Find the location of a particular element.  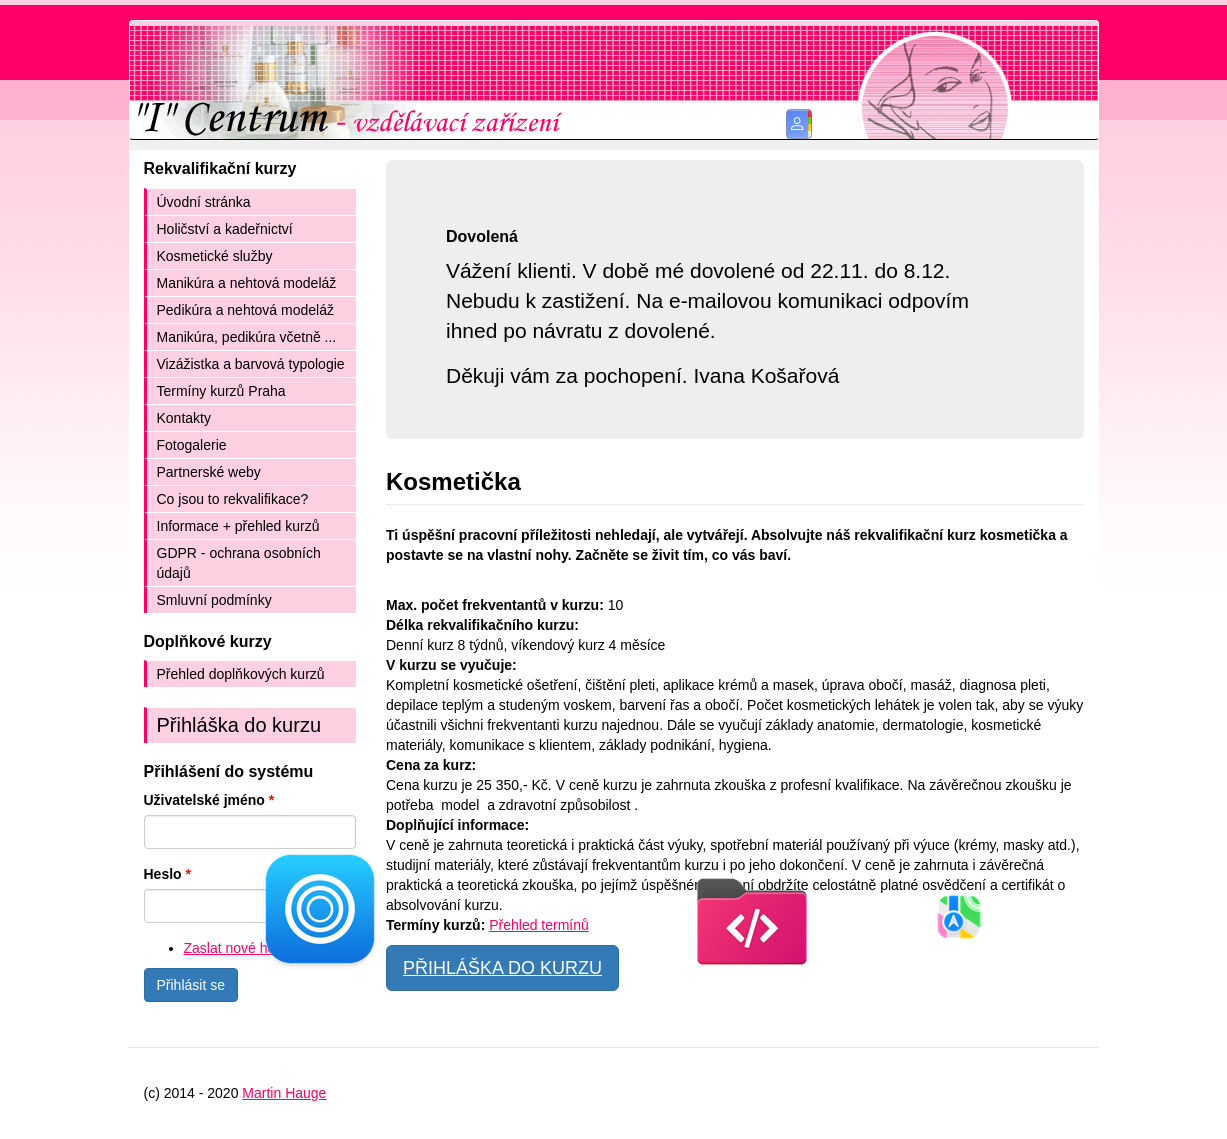

open zen browser (twilight variant) is located at coordinates (320, 909).